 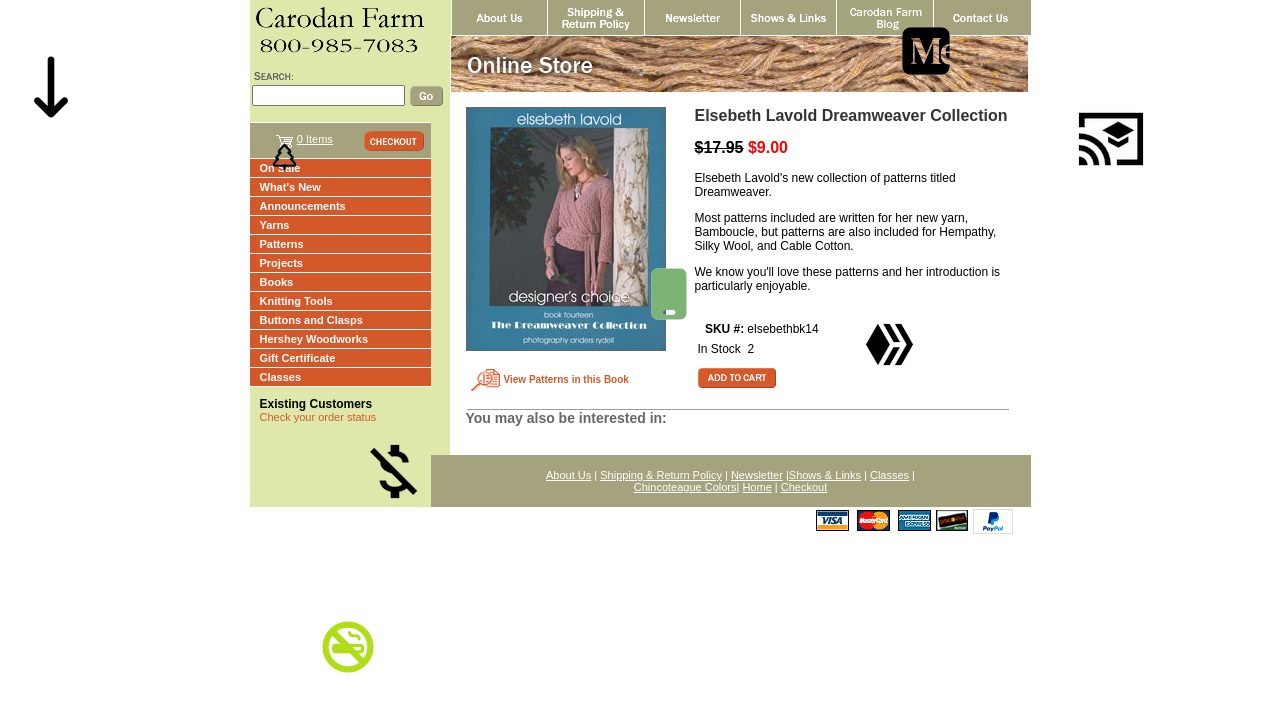 What do you see at coordinates (669, 294) in the screenshot?
I see `call or contact via mobile phone` at bounding box center [669, 294].